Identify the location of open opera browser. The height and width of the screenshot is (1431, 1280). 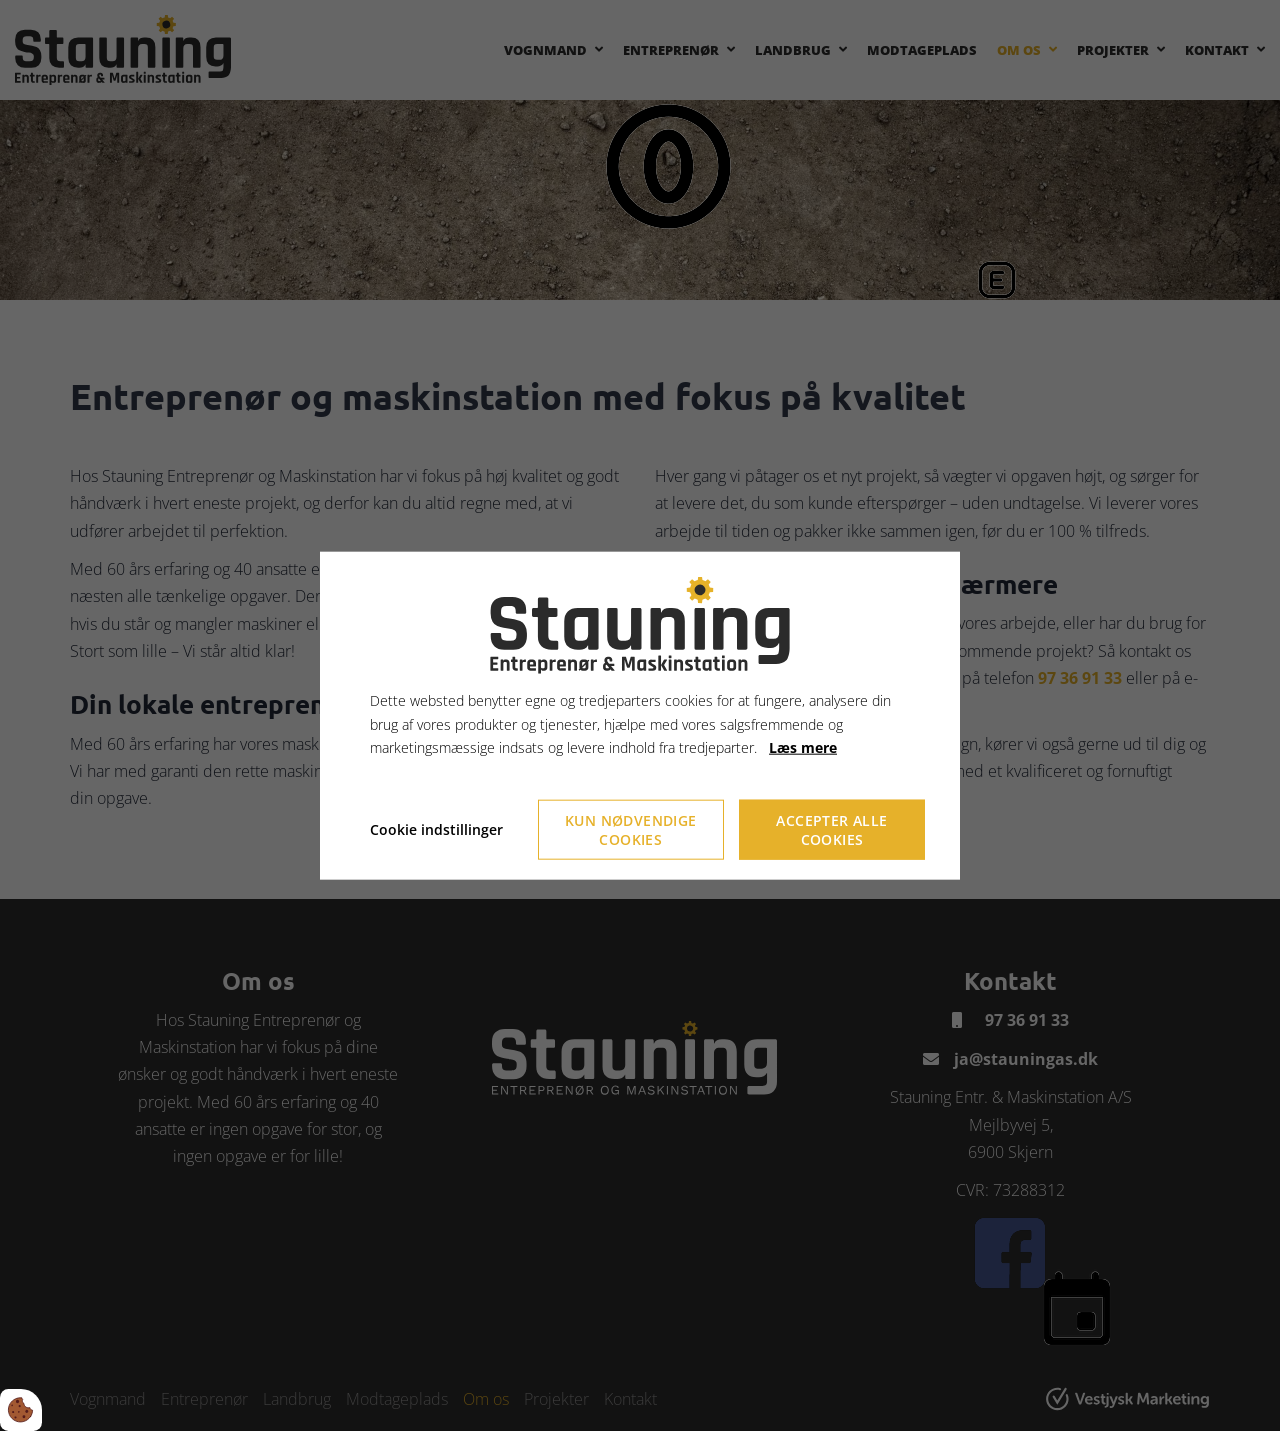
(668, 166).